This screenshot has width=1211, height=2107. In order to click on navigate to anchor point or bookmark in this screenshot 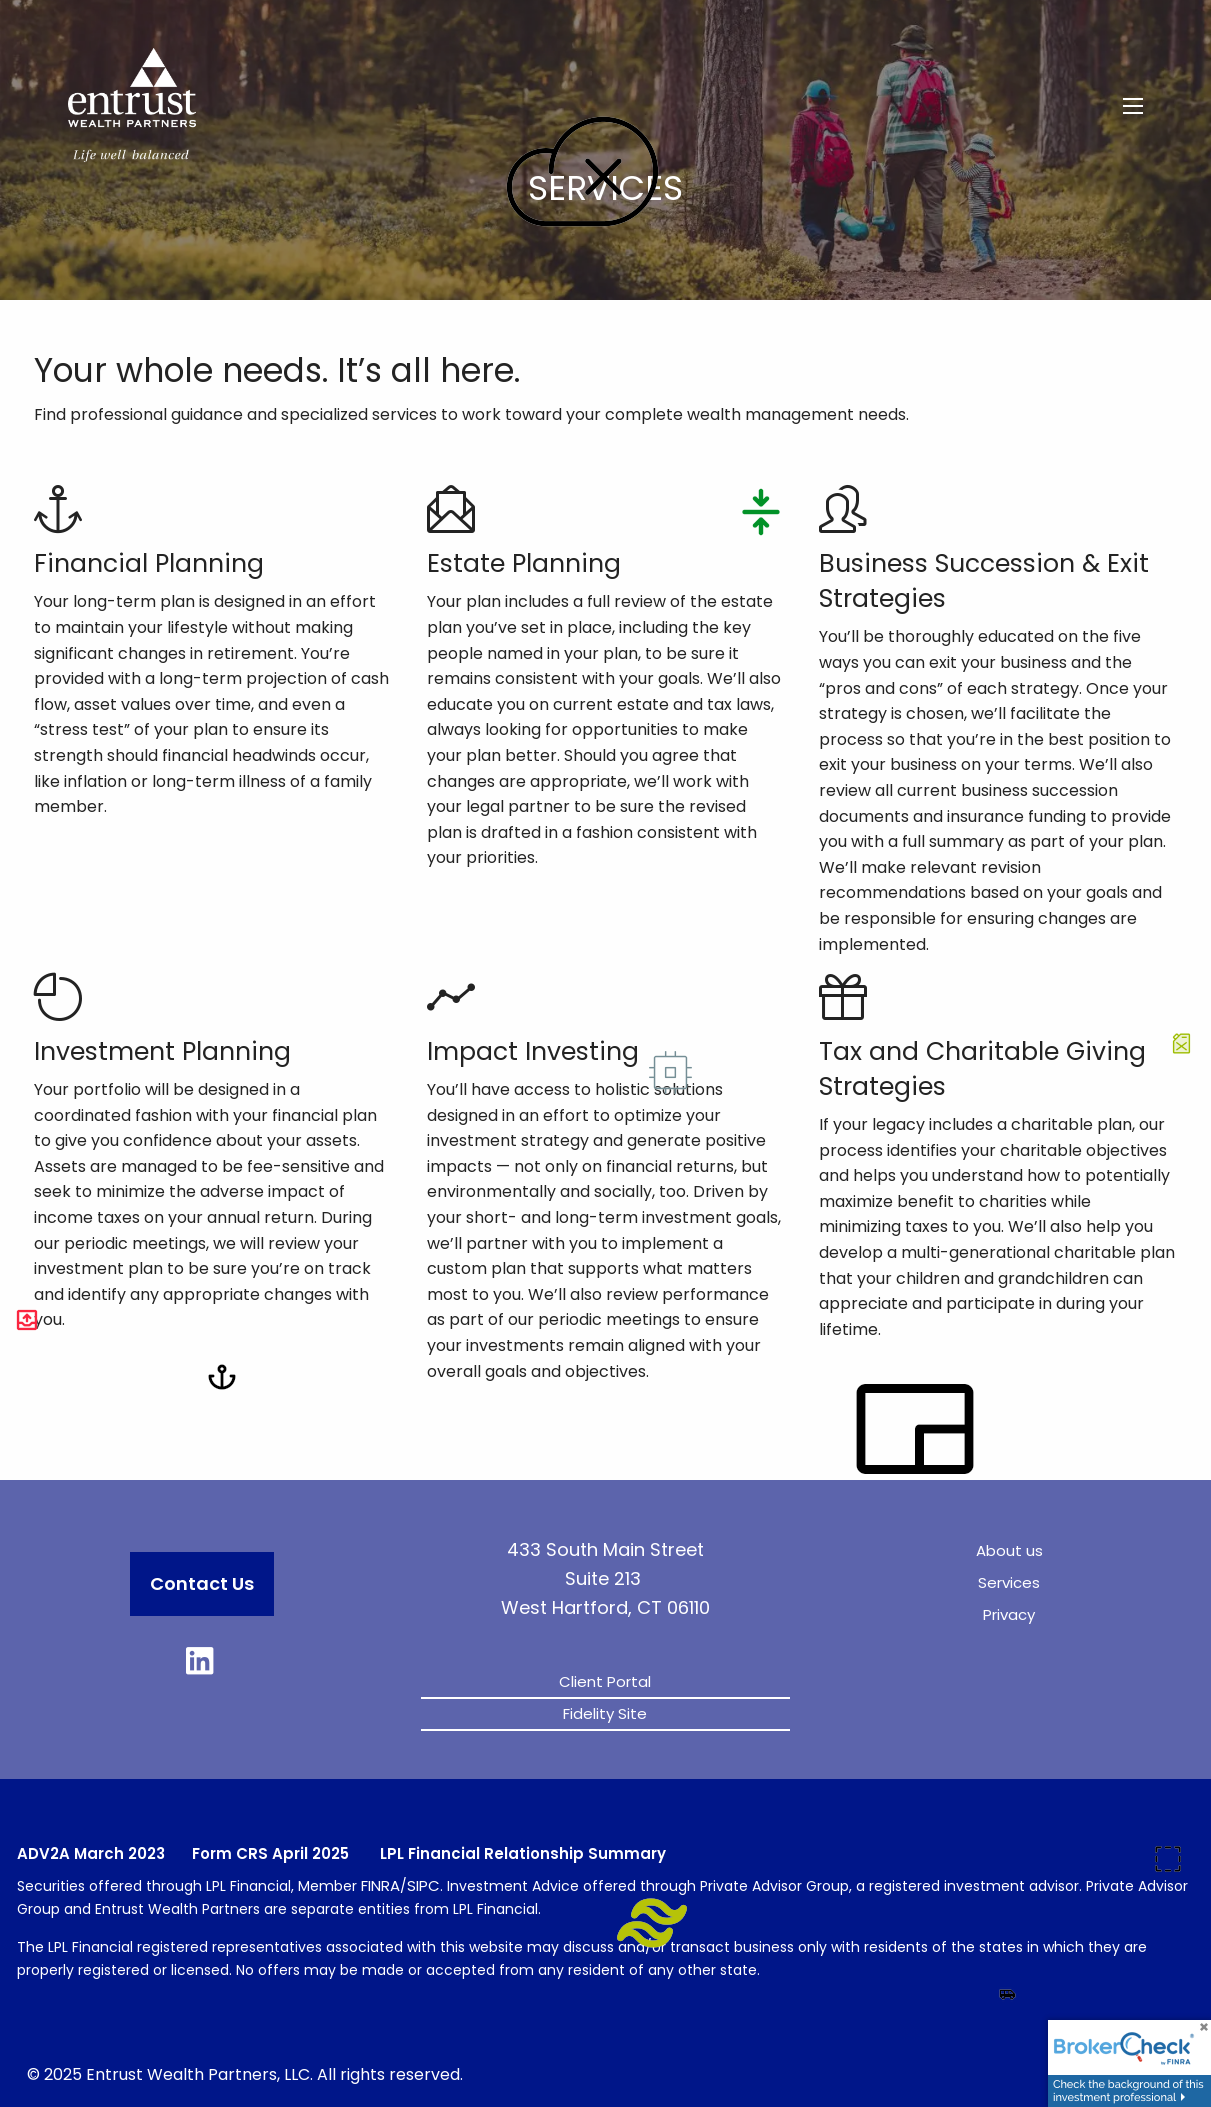, I will do `click(222, 1377)`.